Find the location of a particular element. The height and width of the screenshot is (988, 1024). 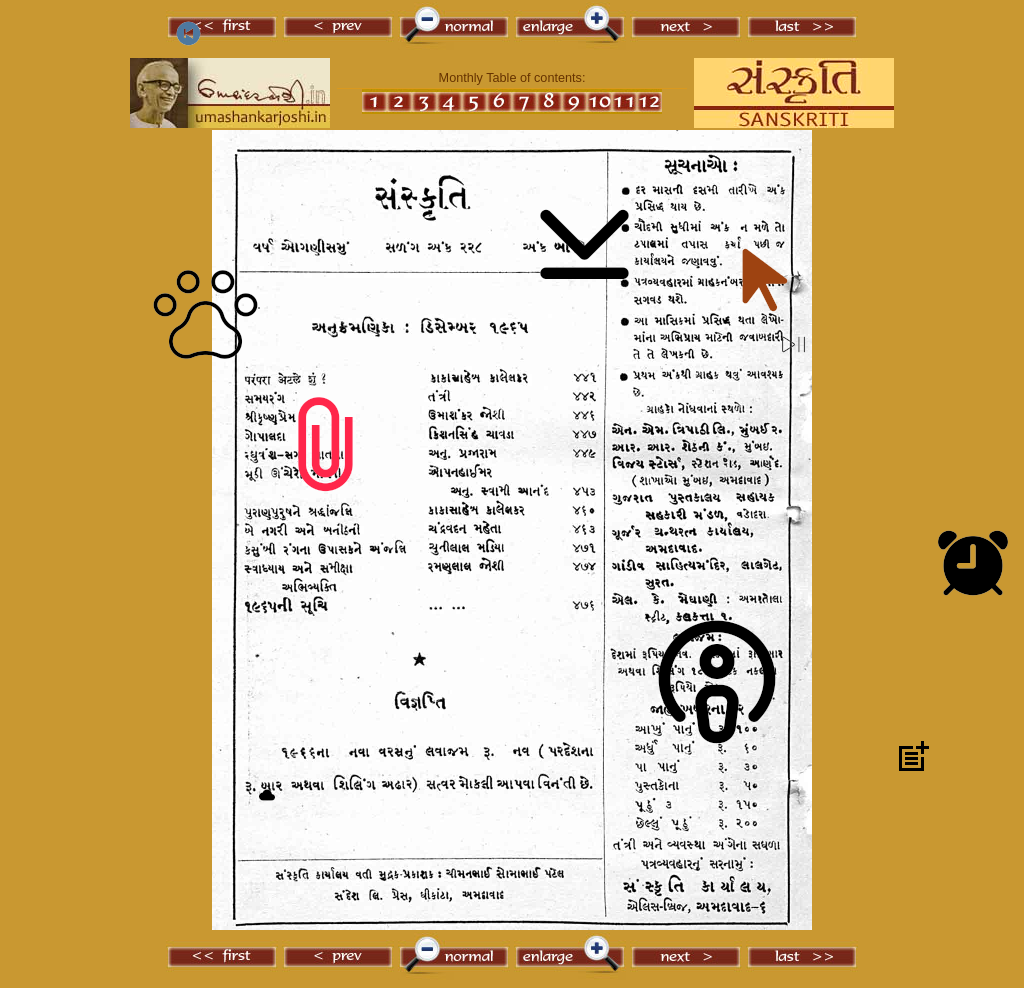

cursor or pointer indicator is located at coordinates (762, 280).